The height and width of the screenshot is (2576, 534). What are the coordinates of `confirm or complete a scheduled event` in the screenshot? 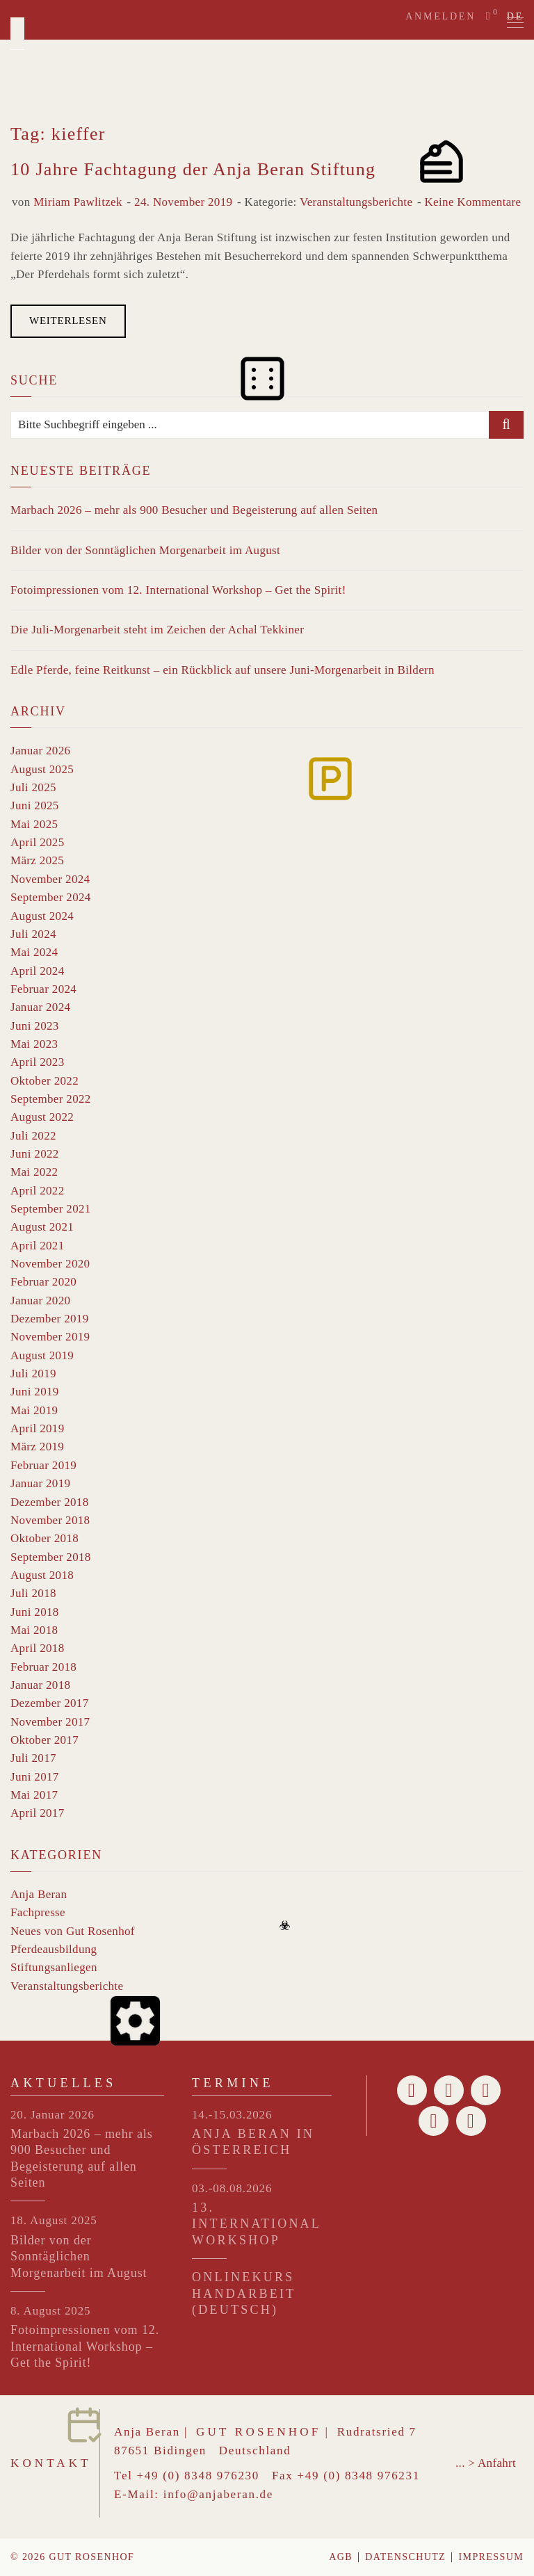 It's located at (83, 2424).